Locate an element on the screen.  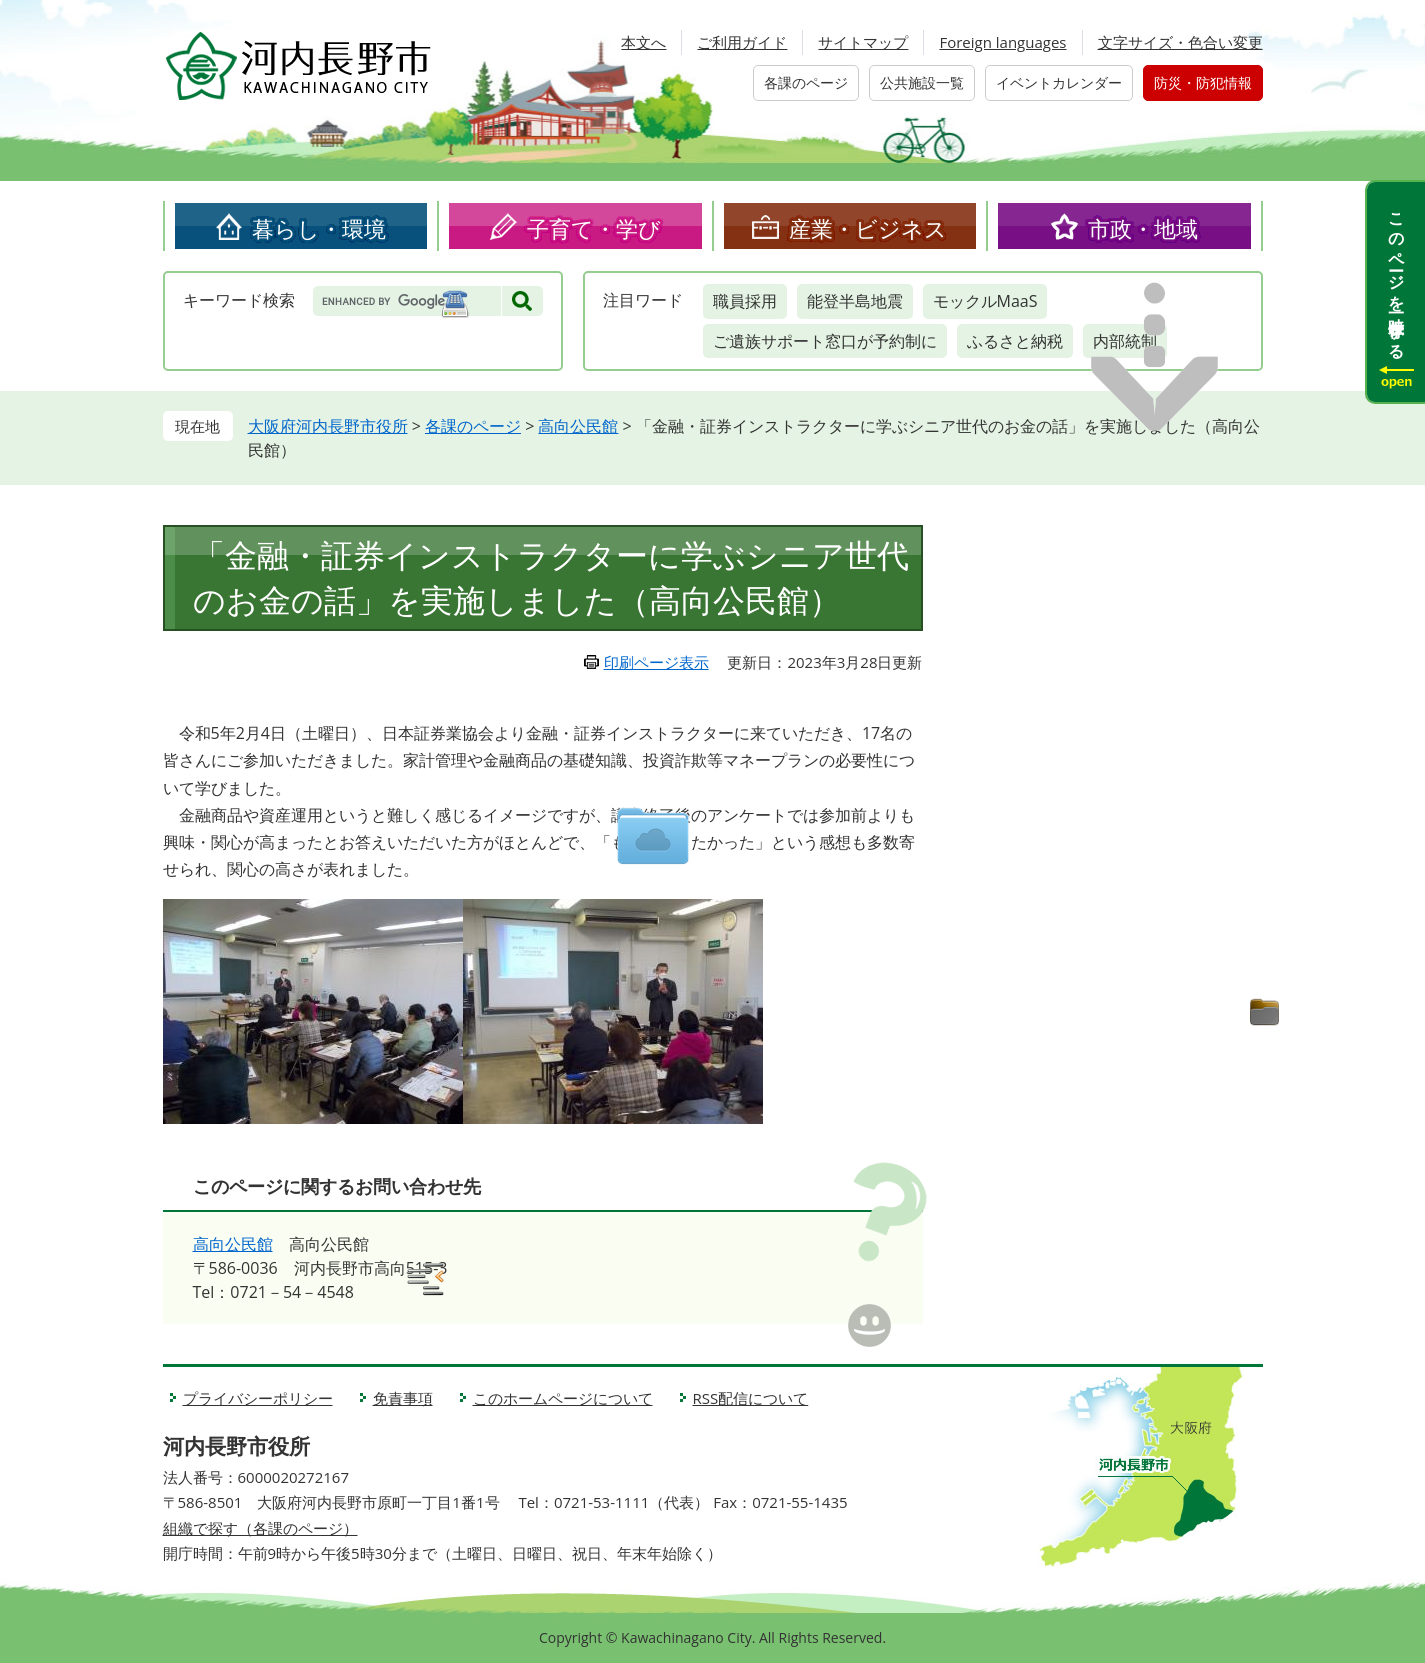
indicates an open or currently accessed folder is located at coordinates (1264, 1011).